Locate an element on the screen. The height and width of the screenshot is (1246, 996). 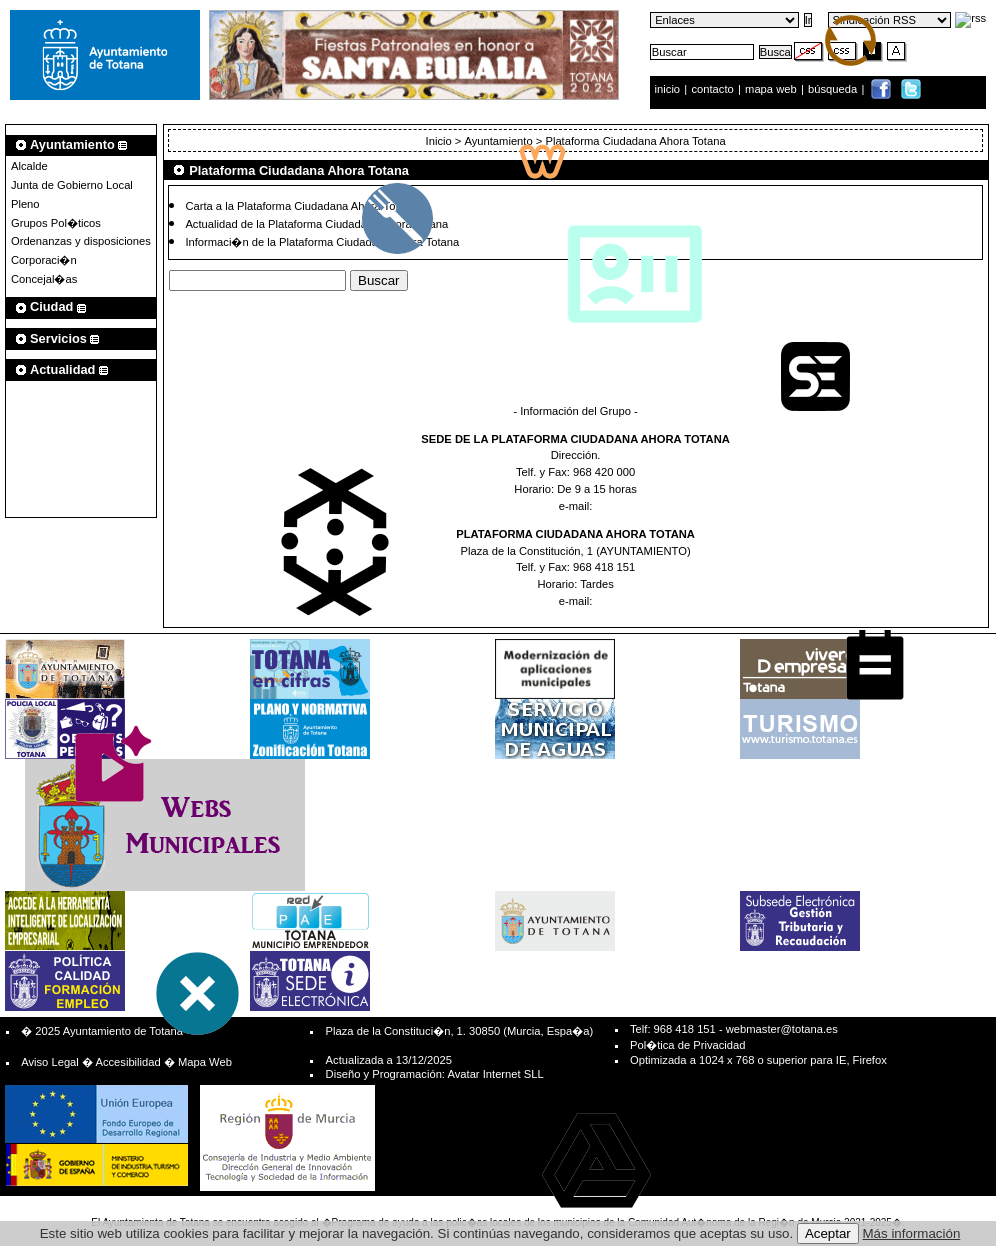
google cloud dataflow service logo is located at coordinates (335, 542).